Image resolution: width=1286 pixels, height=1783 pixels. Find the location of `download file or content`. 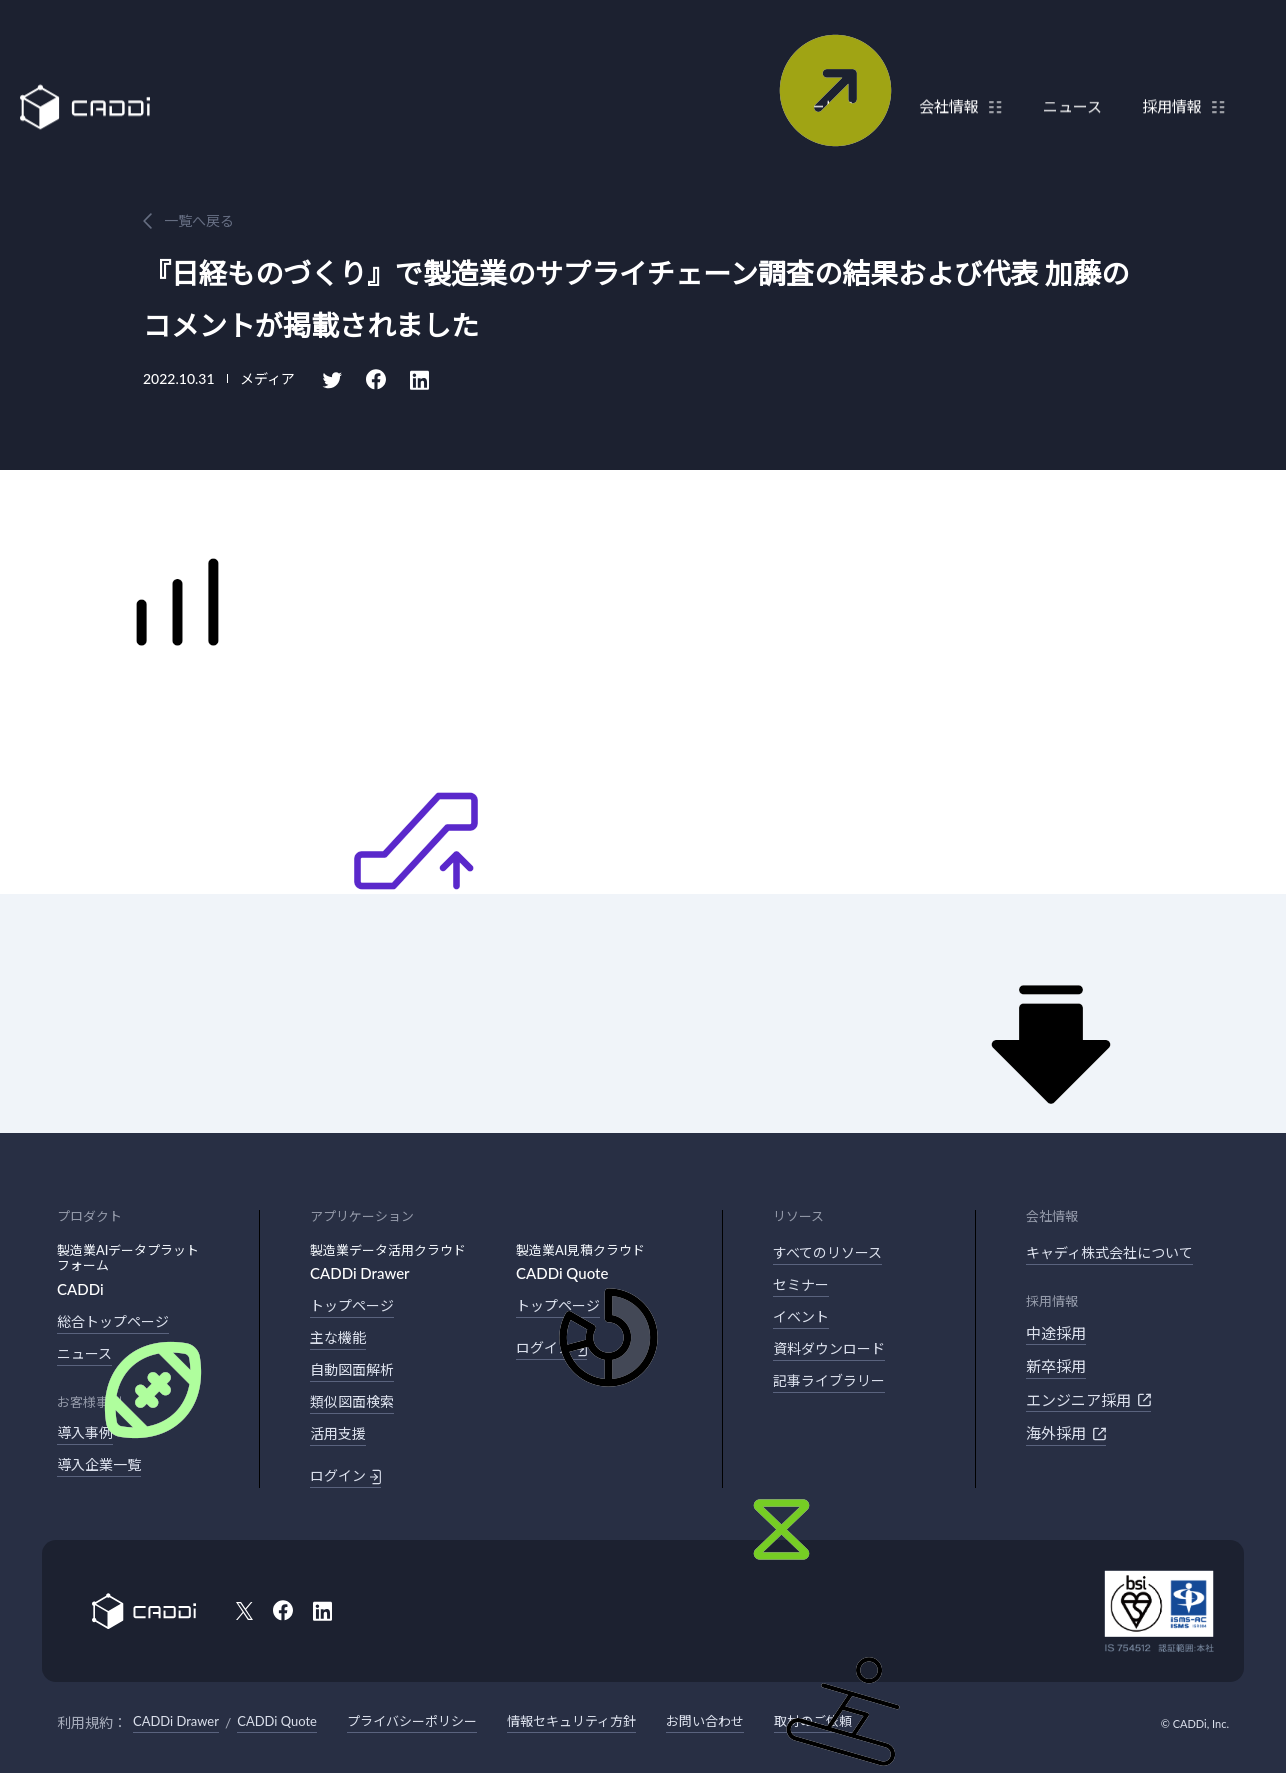

download file or content is located at coordinates (1051, 1040).